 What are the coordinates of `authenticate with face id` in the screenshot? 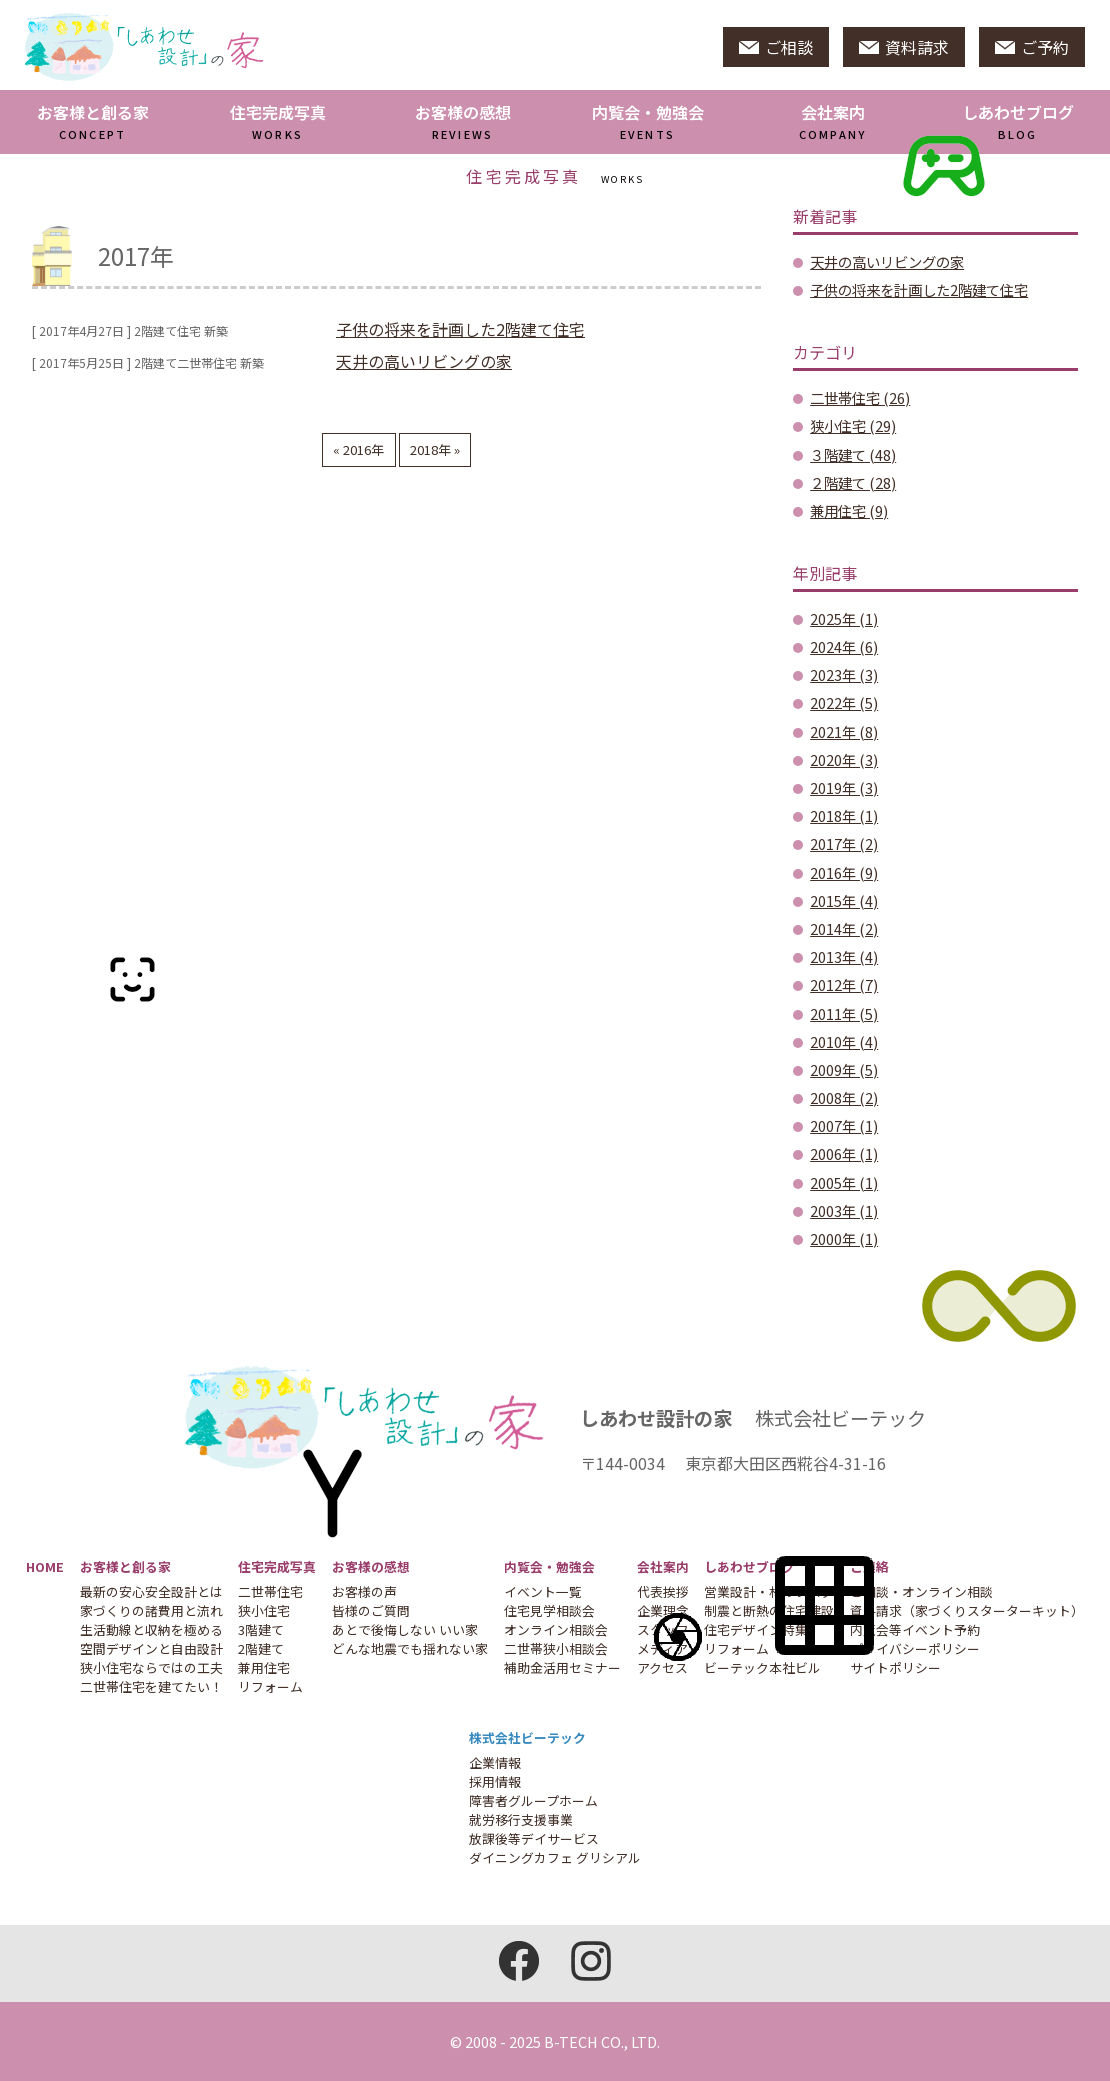 It's located at (132, 979).